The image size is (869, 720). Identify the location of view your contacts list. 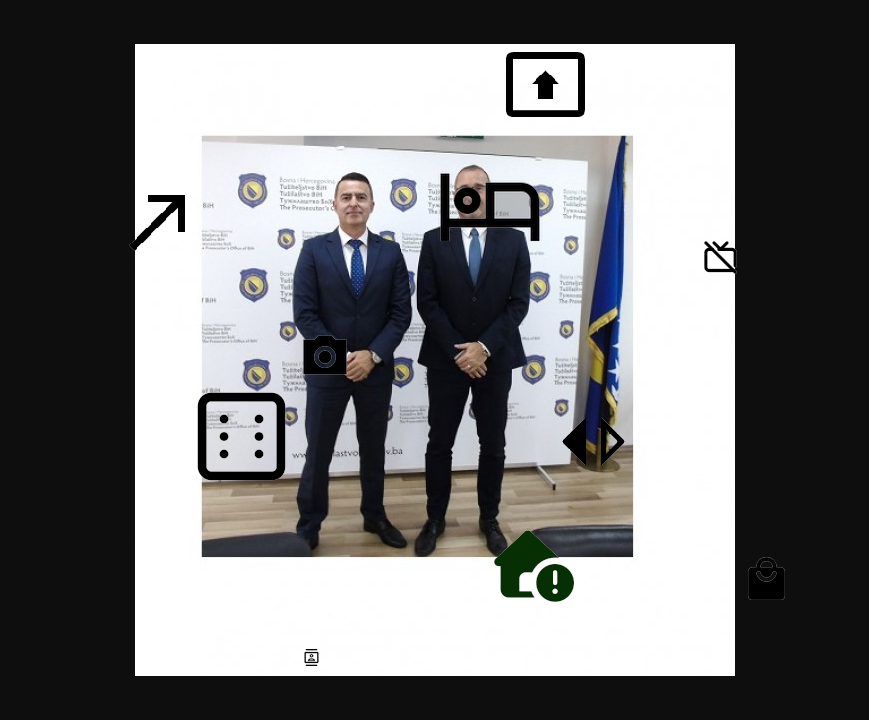
(311, 657).